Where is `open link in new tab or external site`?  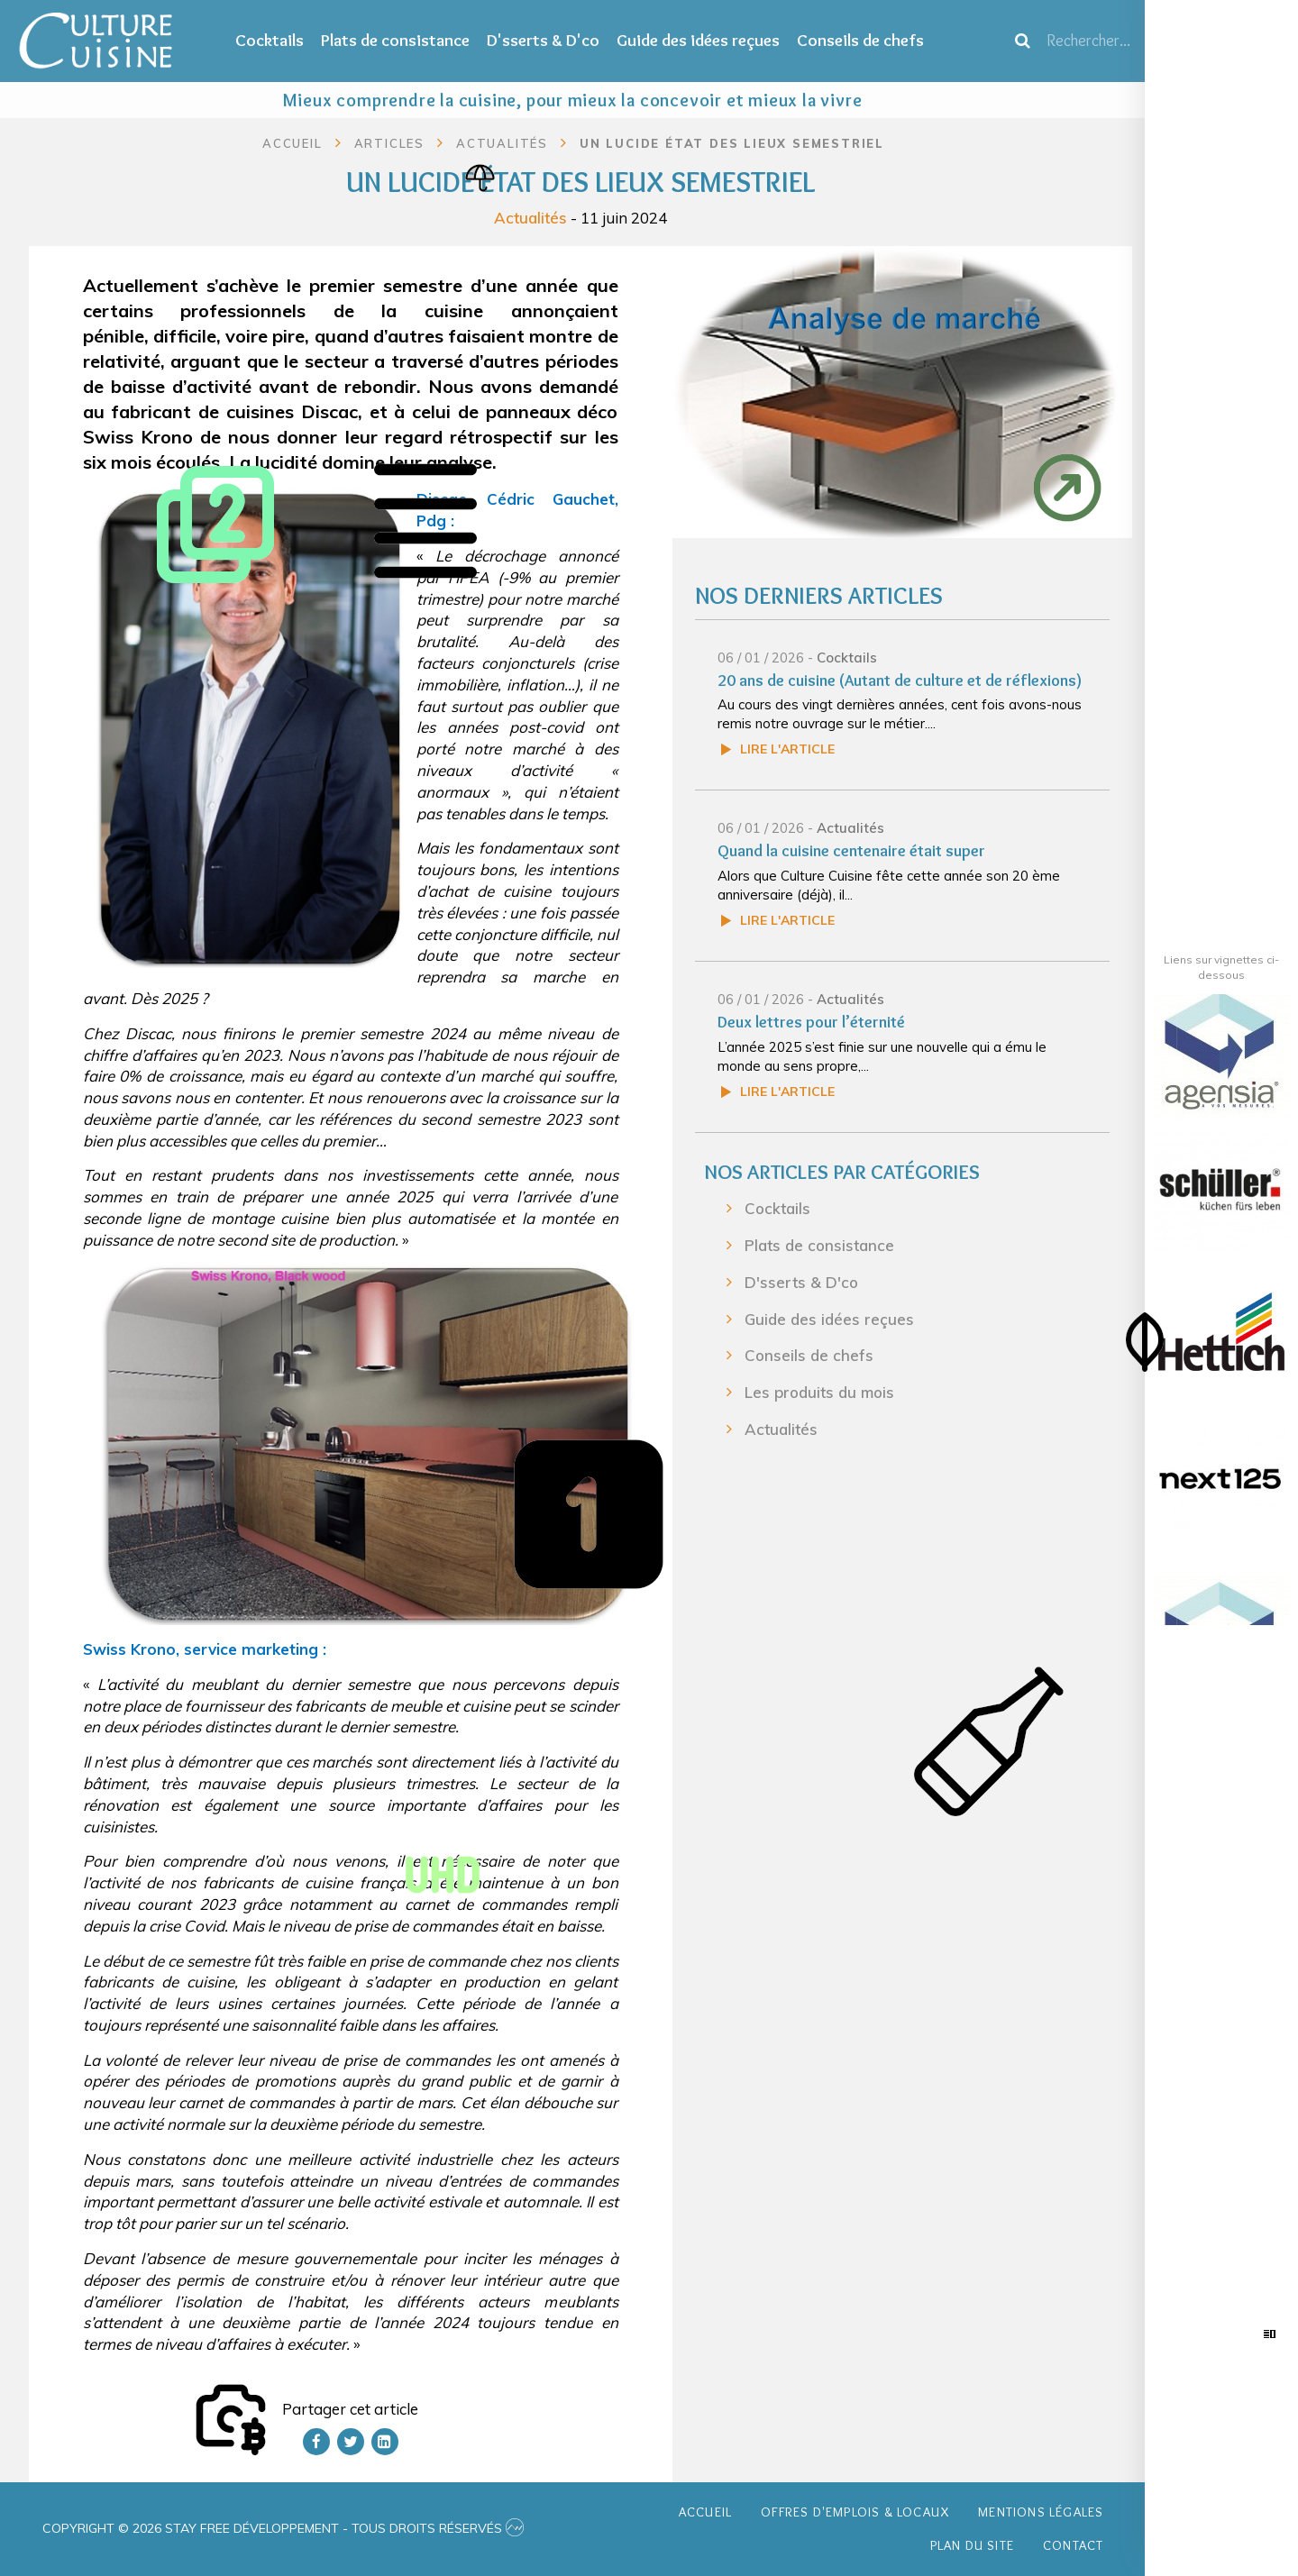
open link in new tab or external site is located at coordinates (1067, 488).